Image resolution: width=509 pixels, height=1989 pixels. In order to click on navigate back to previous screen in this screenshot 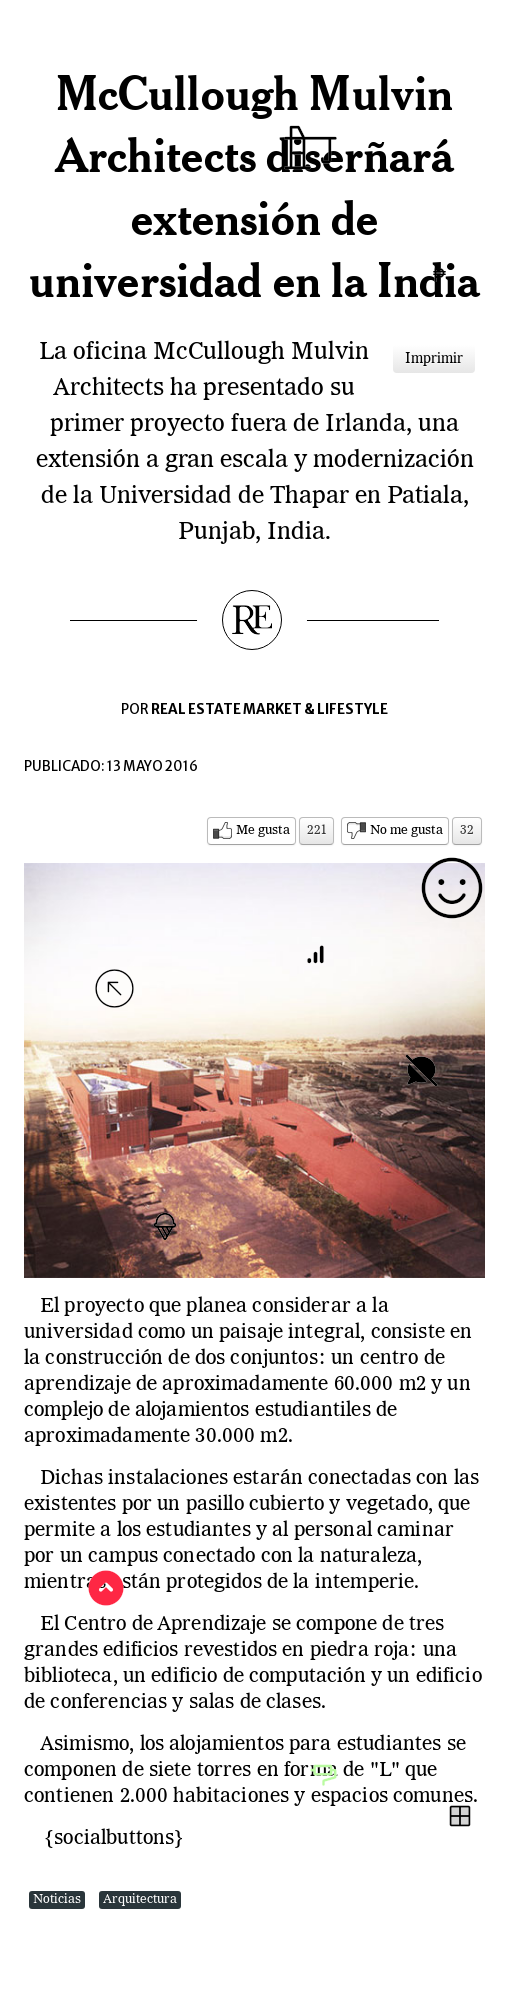, I will do `click(114, 988)`.